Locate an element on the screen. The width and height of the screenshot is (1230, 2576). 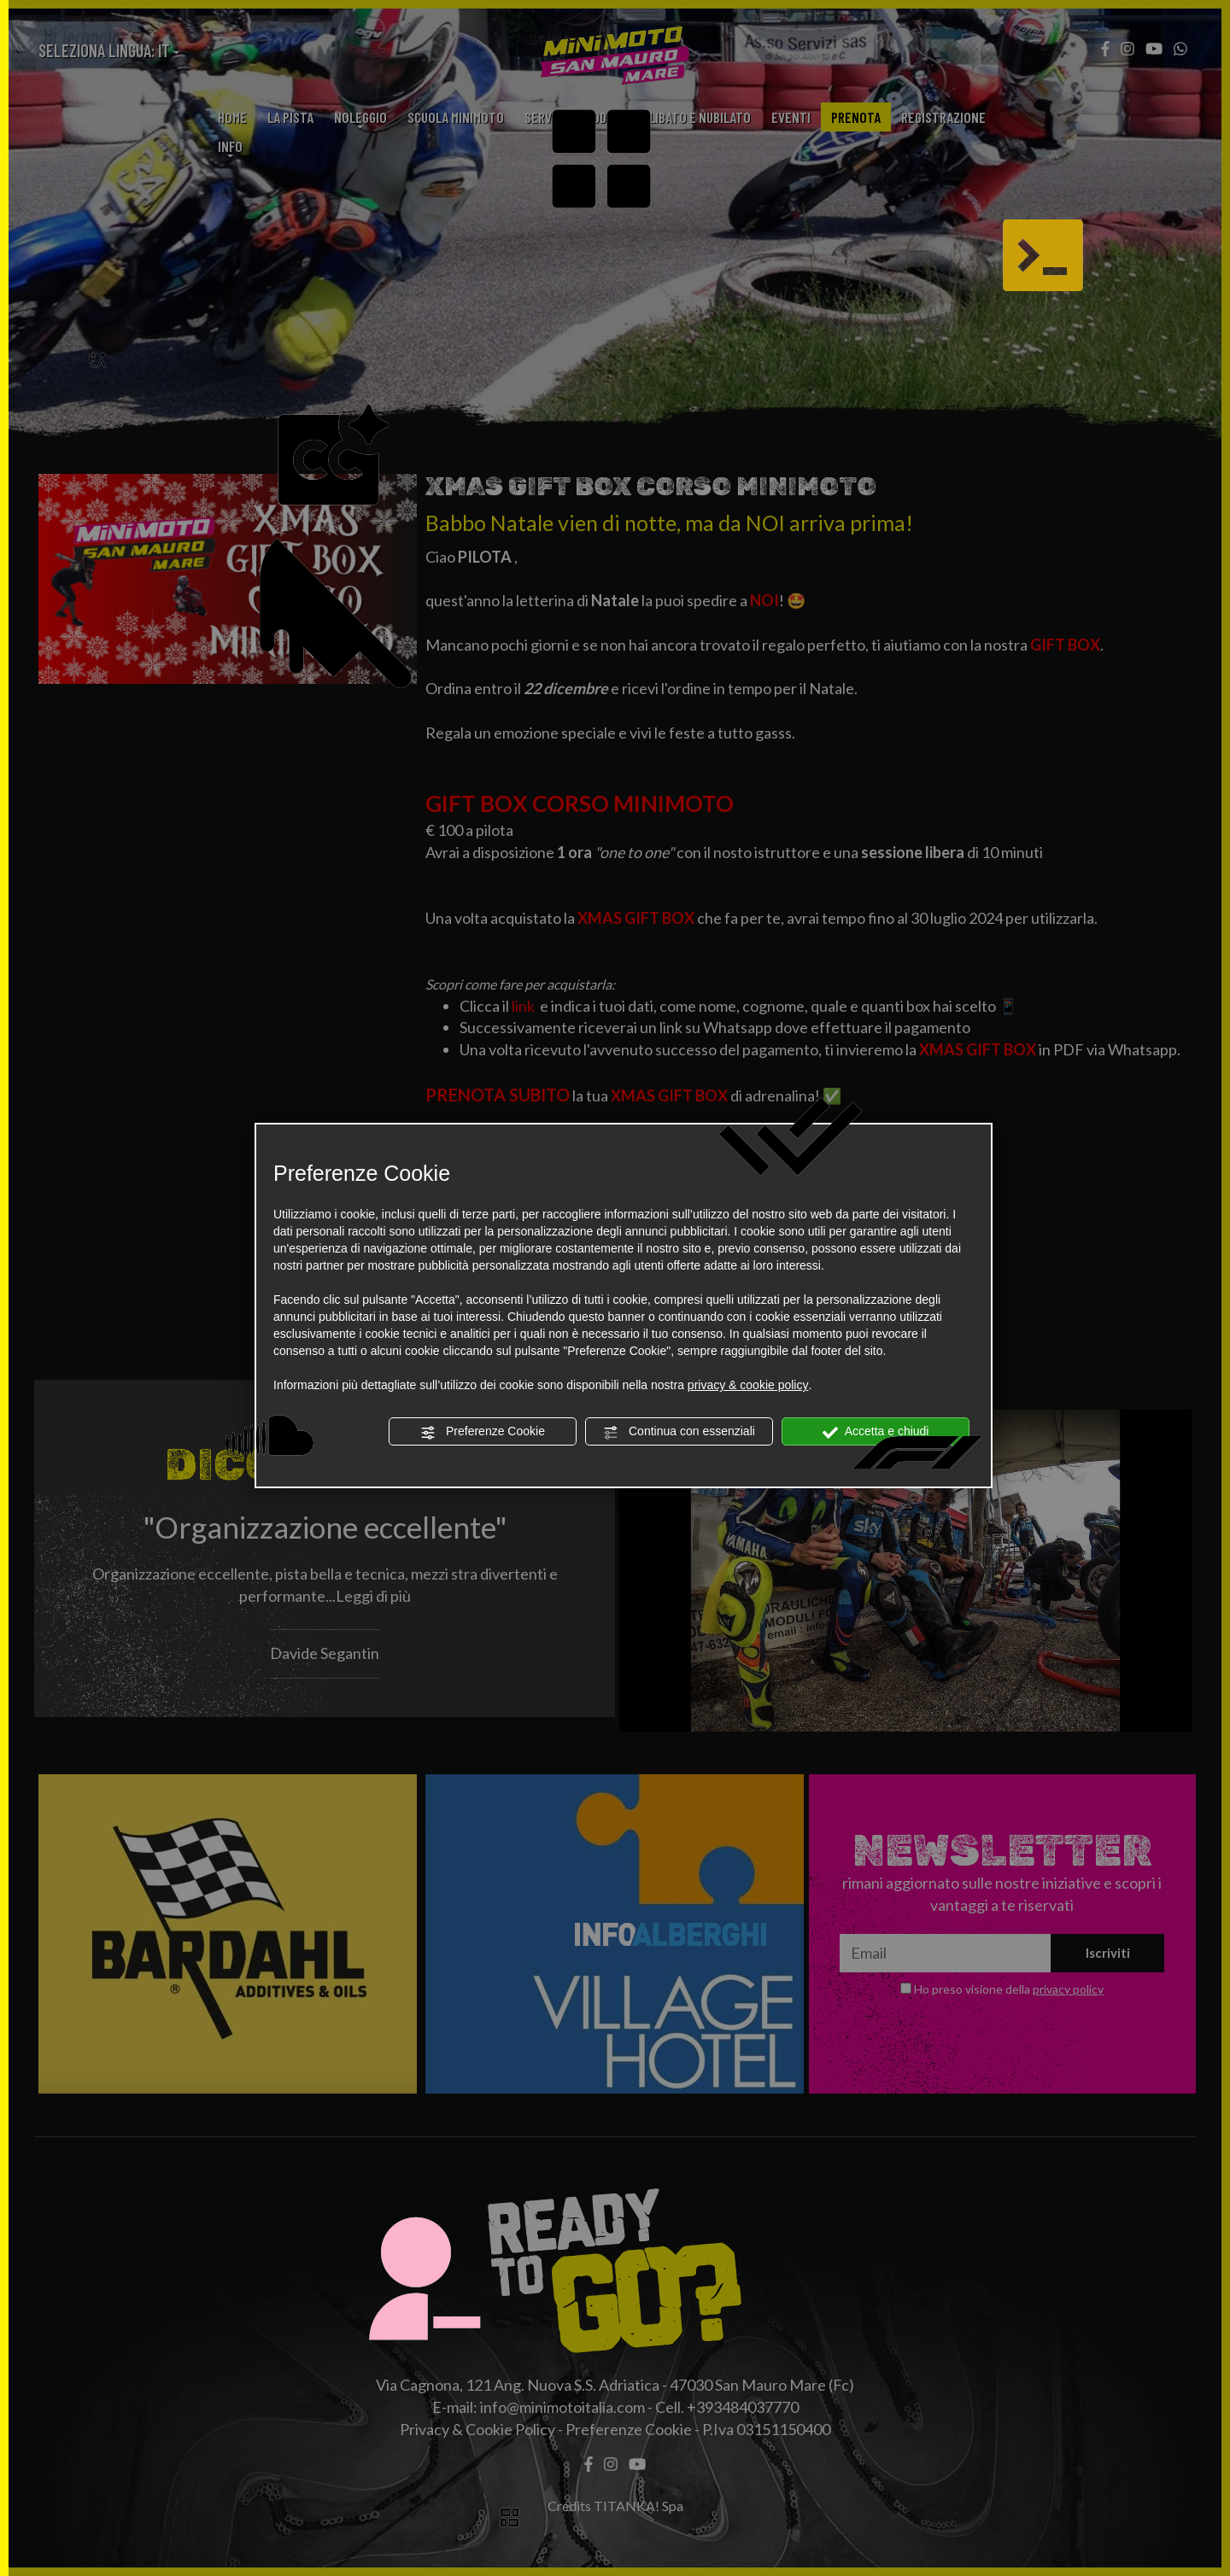
access app grid or menu is located at coordinates (601, 159).